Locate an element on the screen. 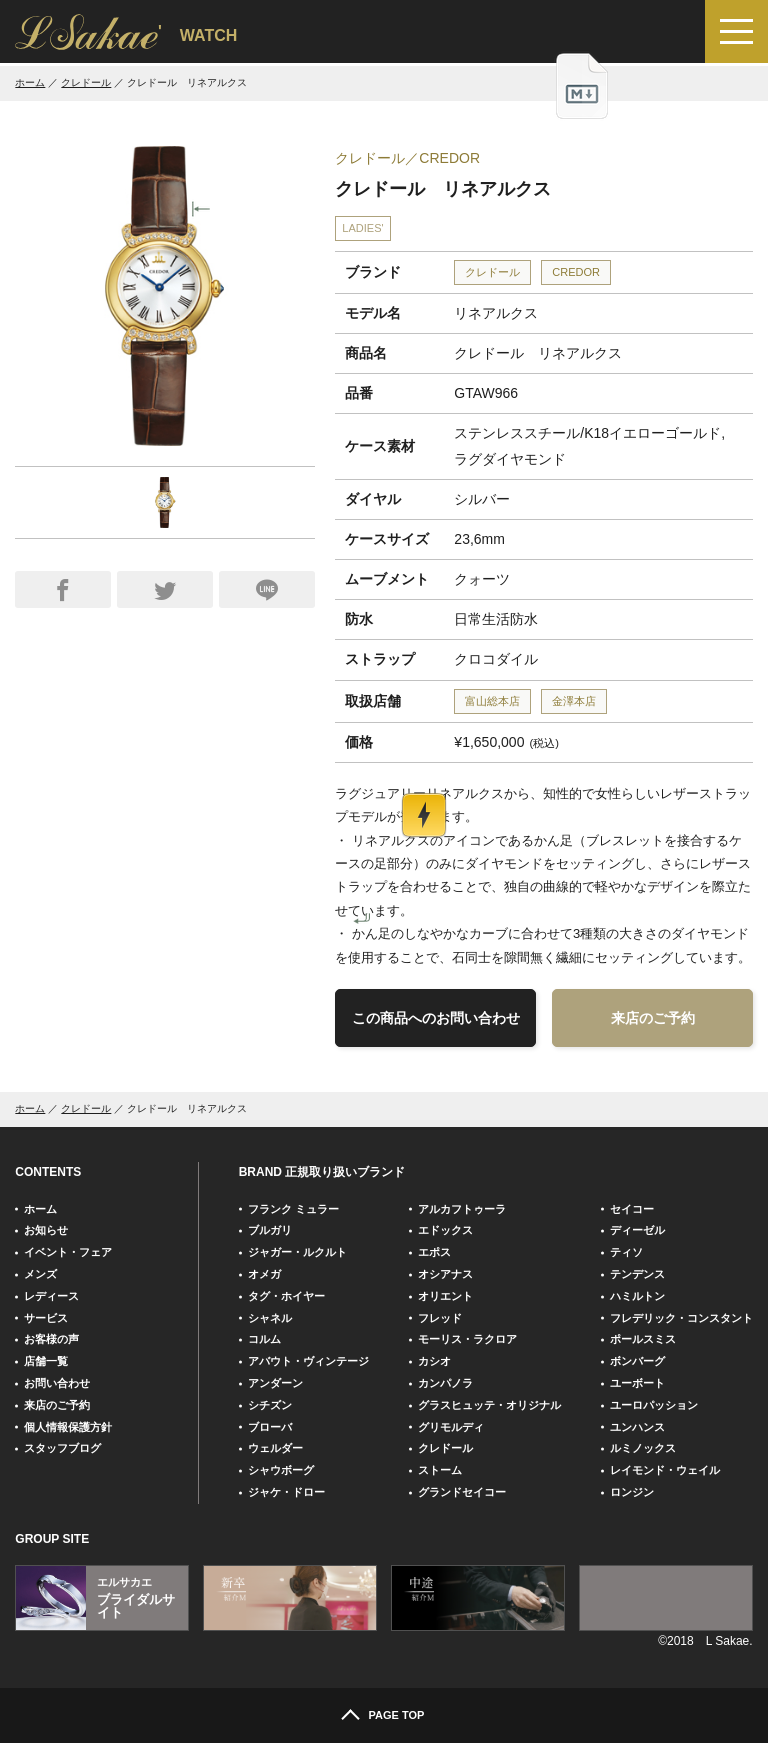 Image resolution: width=768 pixels, height=1743 pixels. go to the first item in a list or sequence is located at coordinates (201, 209).